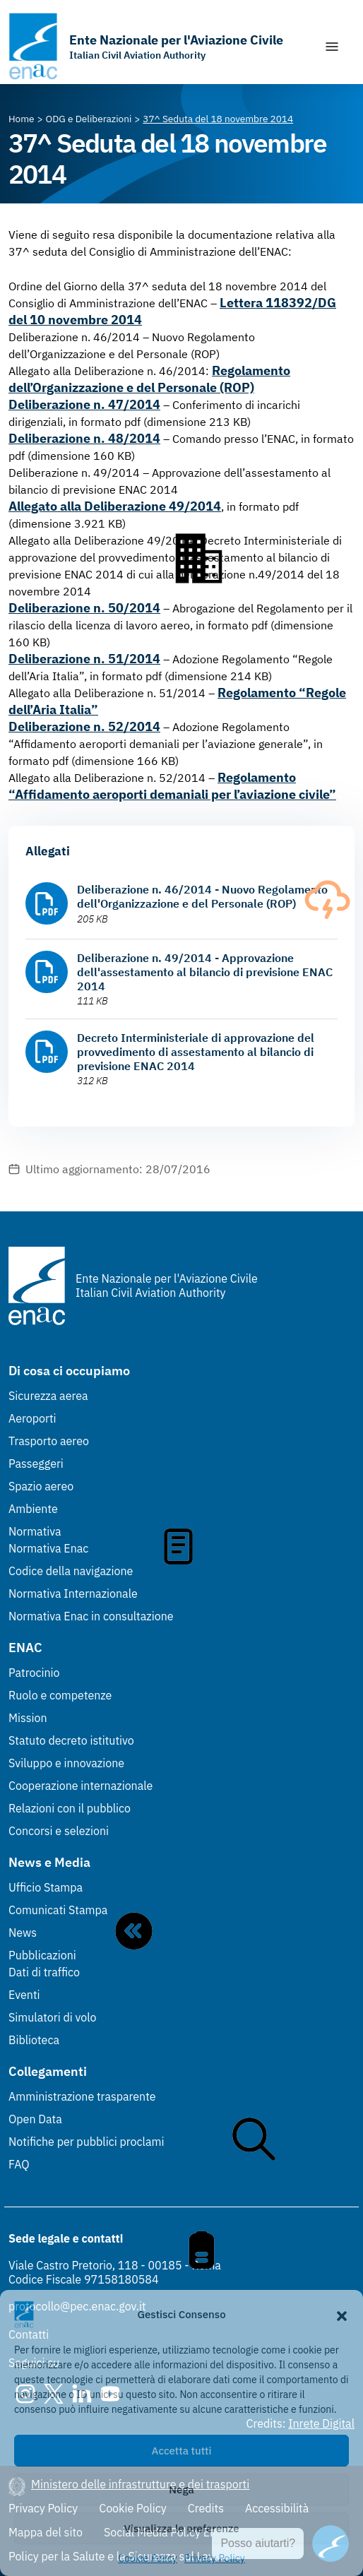 This screenshot has height=2576, width=363. What do you see at coordinates (133, 1930) in the screenshot?
I see `go back to previous section` at bounding box center [133, 1930].